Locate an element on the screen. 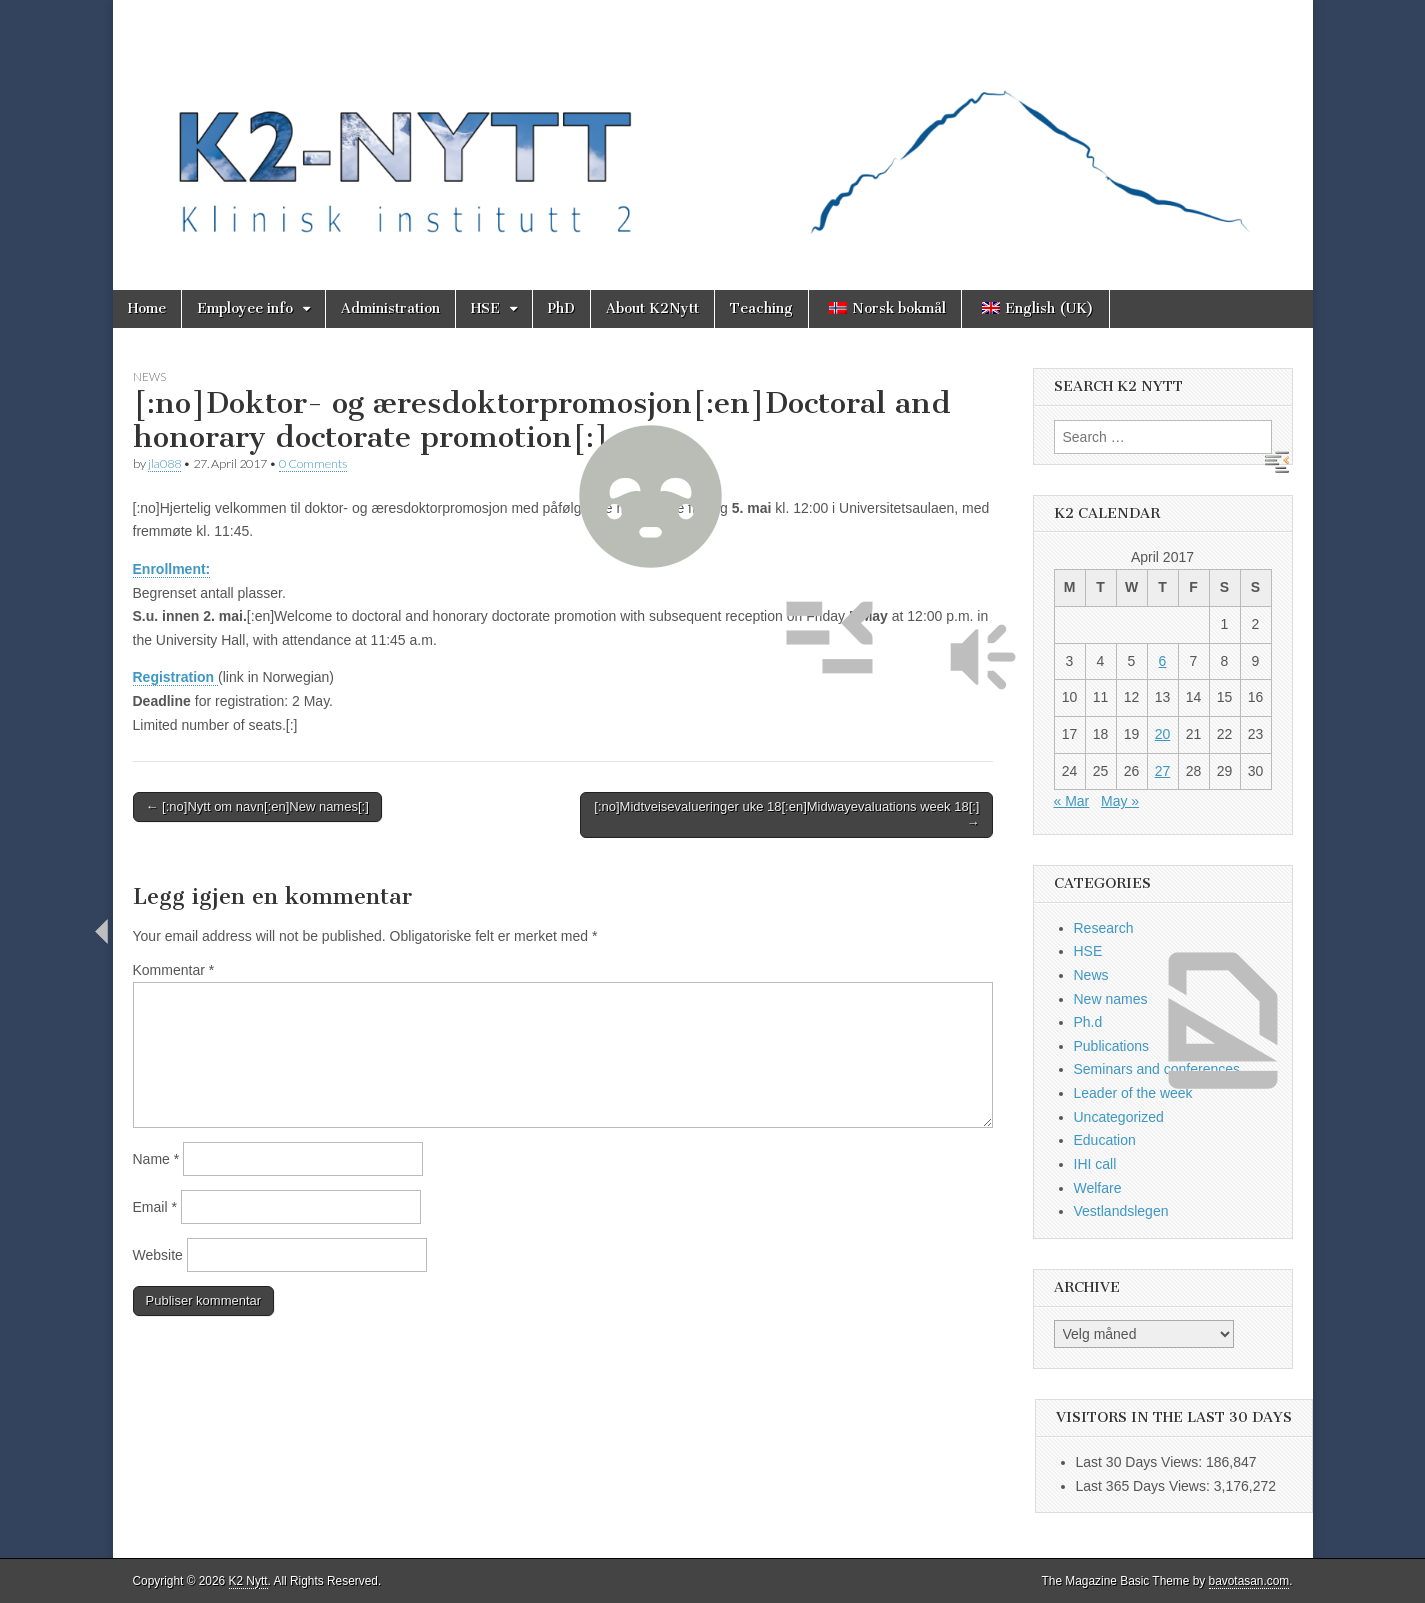 The height and width of the screenshot is (1603, 1425). audio speaker output indicator is located at coordinates (983, 657).